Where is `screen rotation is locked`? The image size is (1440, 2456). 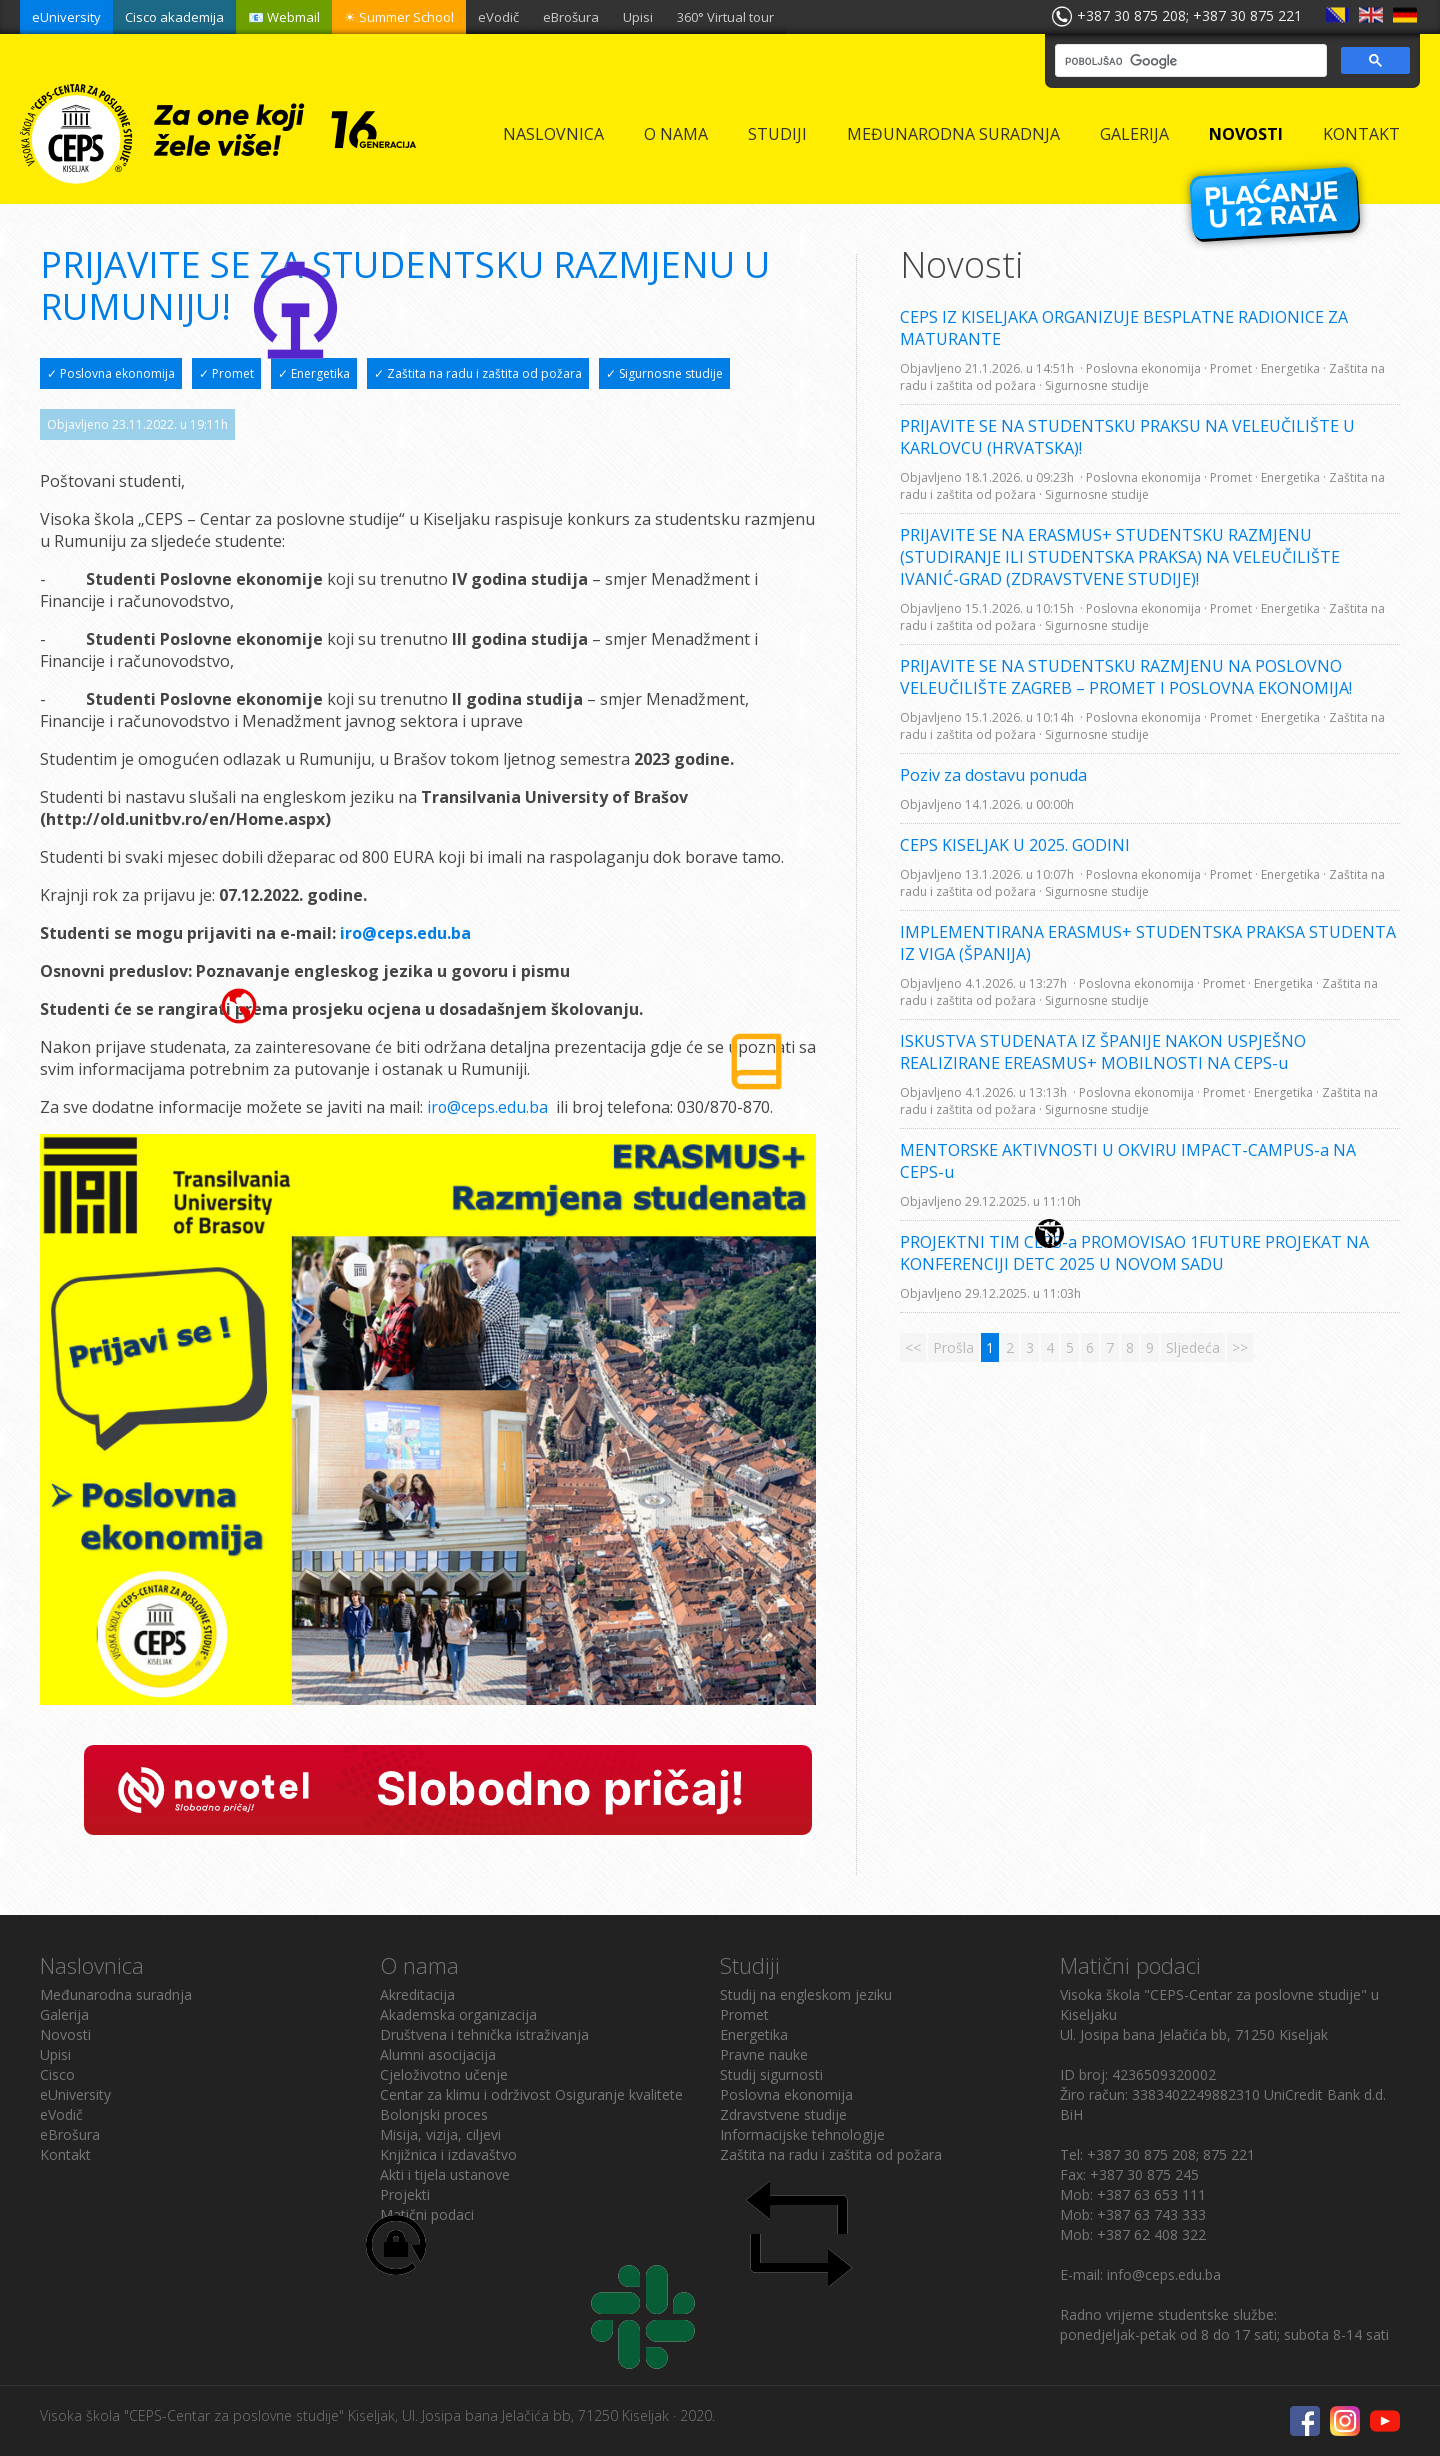 screen rotation is locked is located at coordinates (396, 2245).